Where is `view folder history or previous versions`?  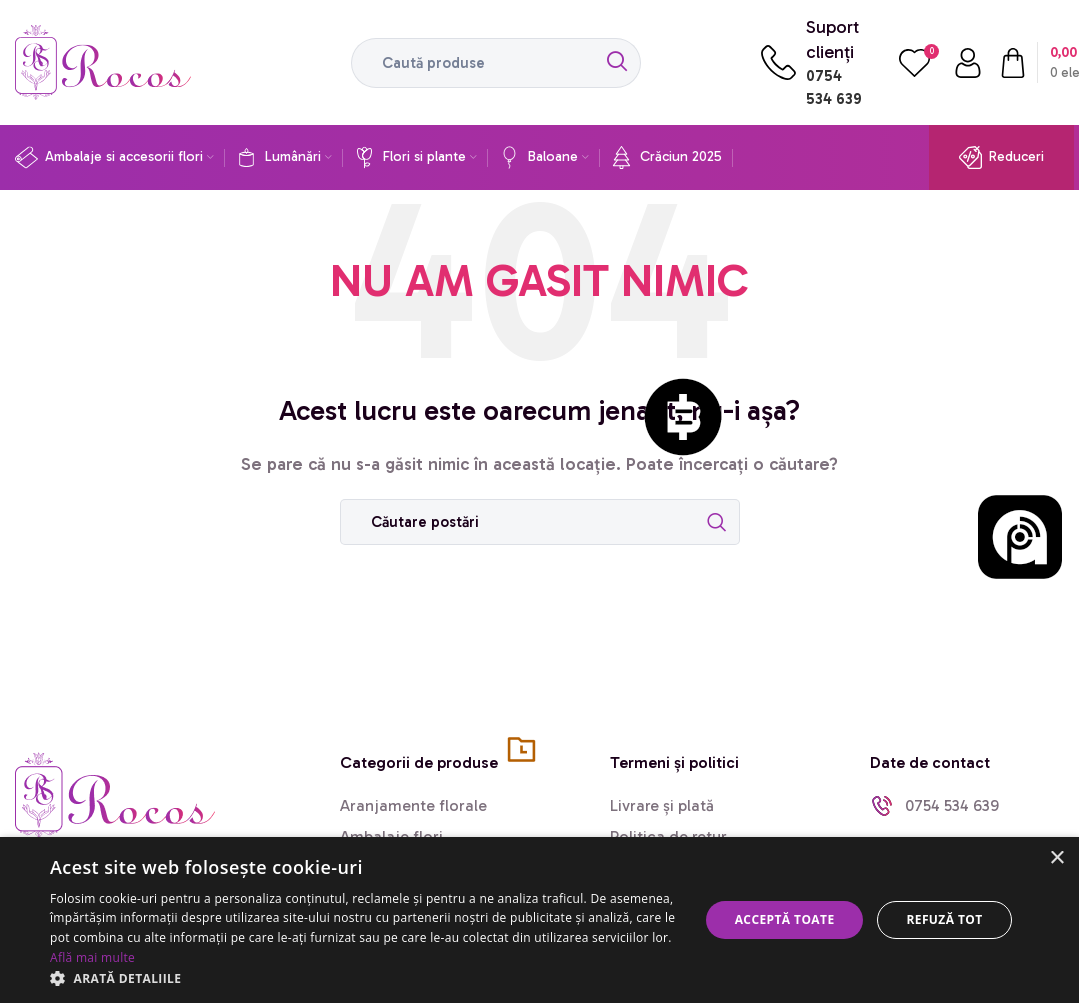 view folder history or previous versions is located at coordinates (521, 749).